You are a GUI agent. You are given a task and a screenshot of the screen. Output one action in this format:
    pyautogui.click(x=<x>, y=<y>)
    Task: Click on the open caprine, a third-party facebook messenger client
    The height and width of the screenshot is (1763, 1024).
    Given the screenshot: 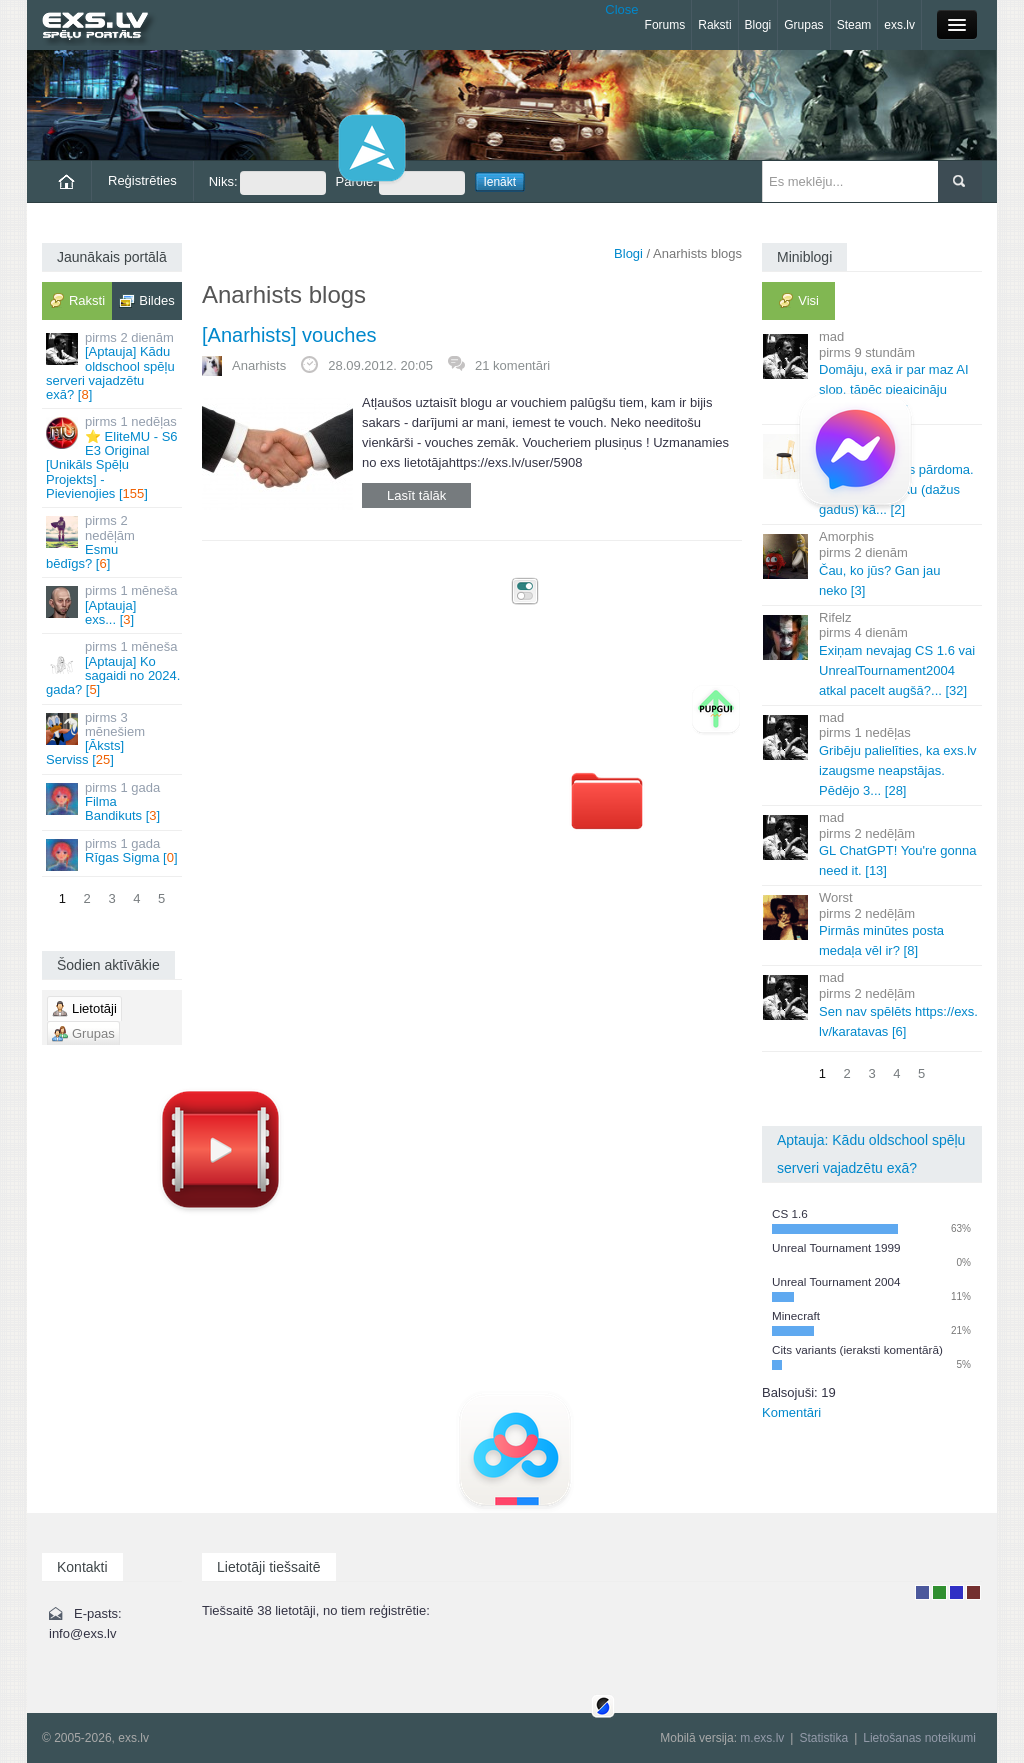 What is the action you would take?
    pyautogui.click(x=855, y=449)
    